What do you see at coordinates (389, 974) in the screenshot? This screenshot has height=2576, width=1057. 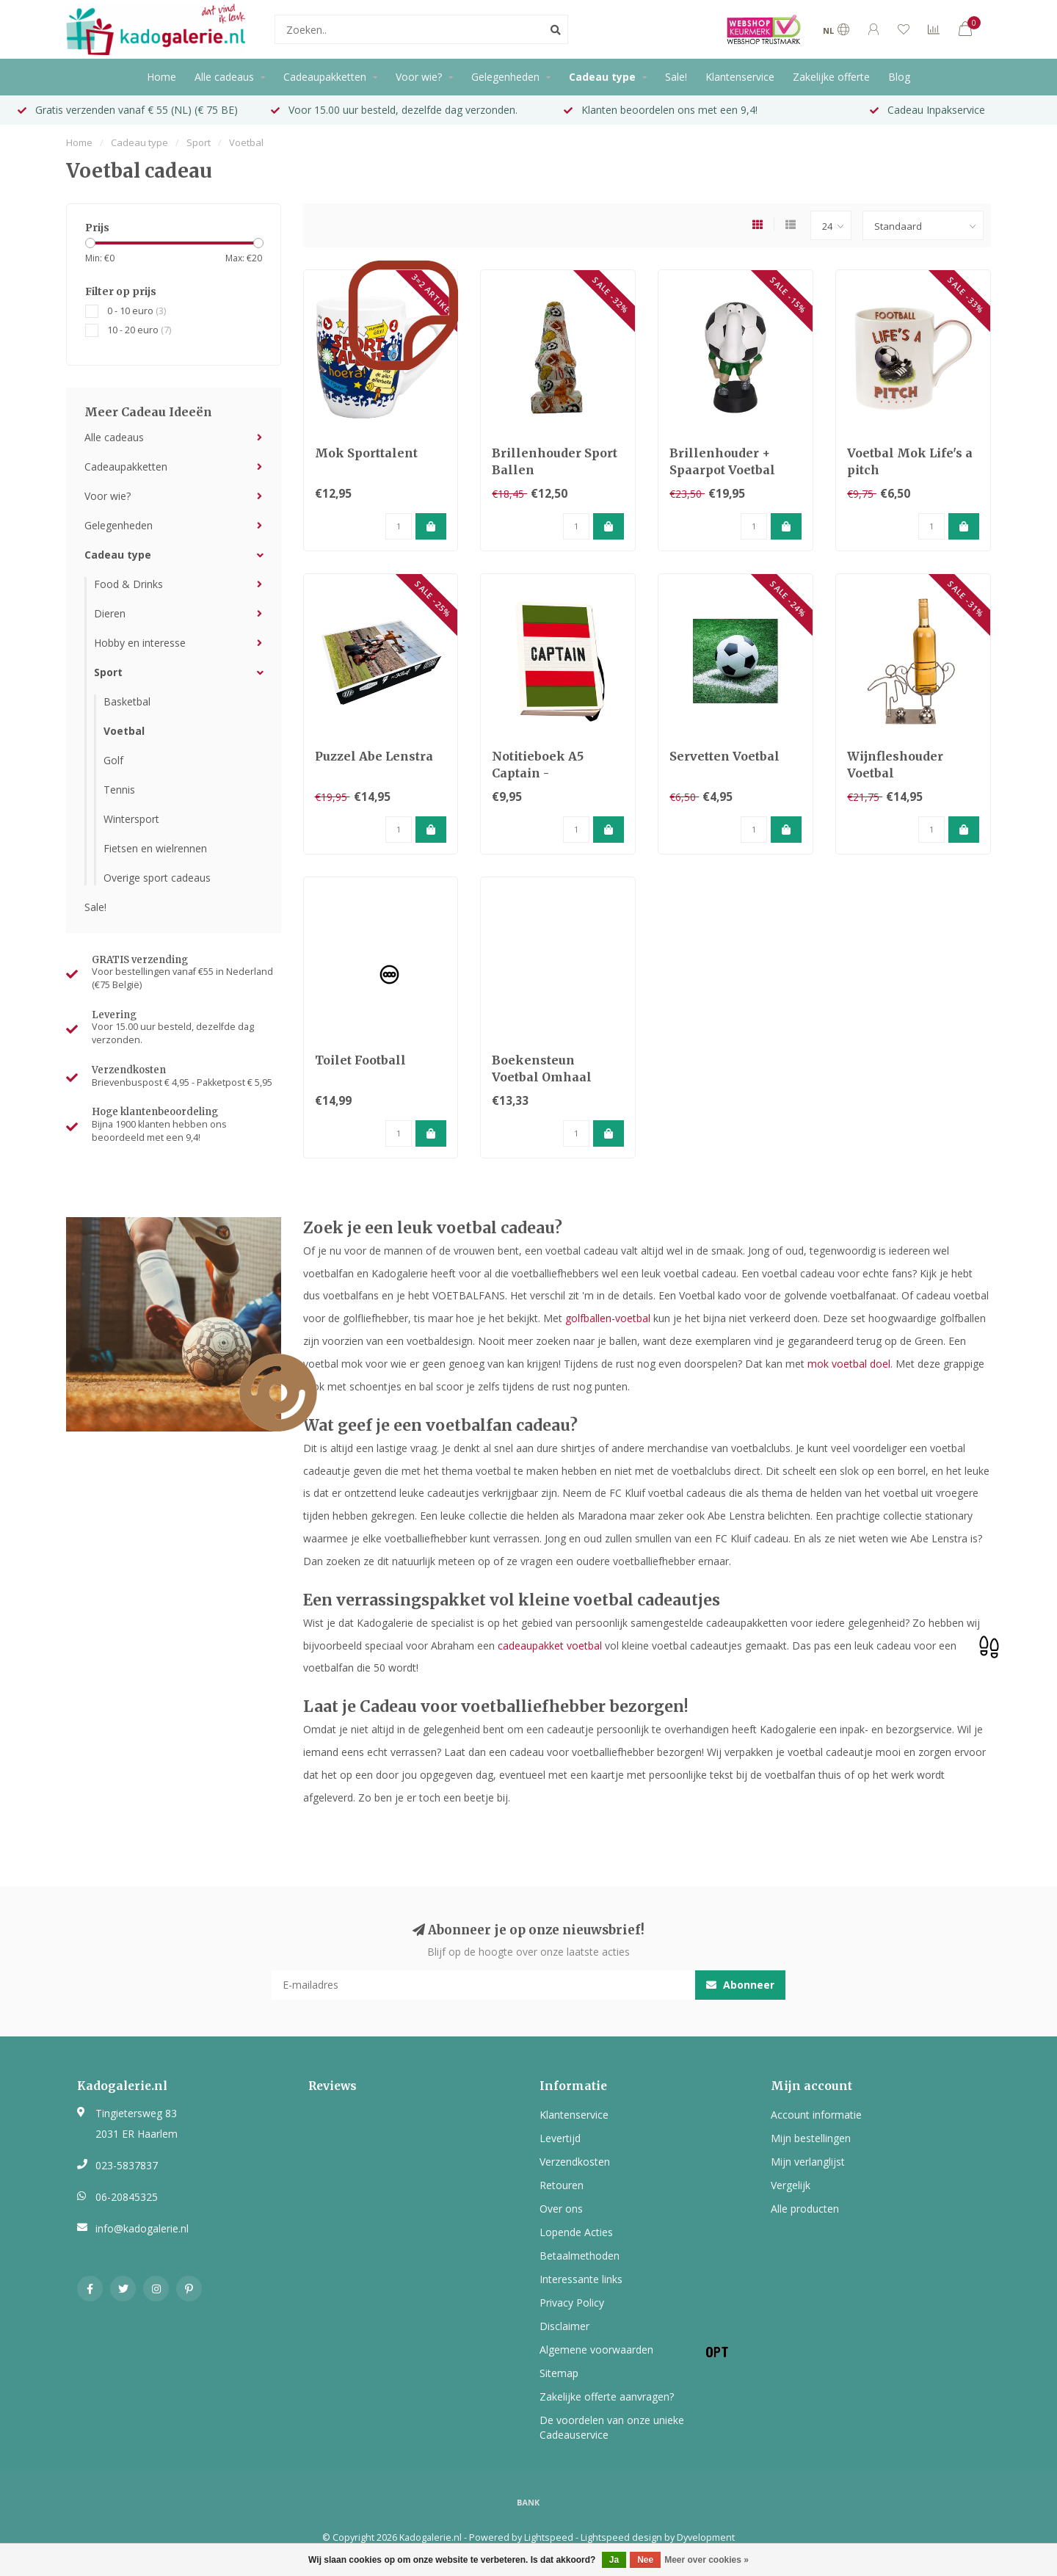 I see `open Letterboxd app` at bounding box center [389, 974].